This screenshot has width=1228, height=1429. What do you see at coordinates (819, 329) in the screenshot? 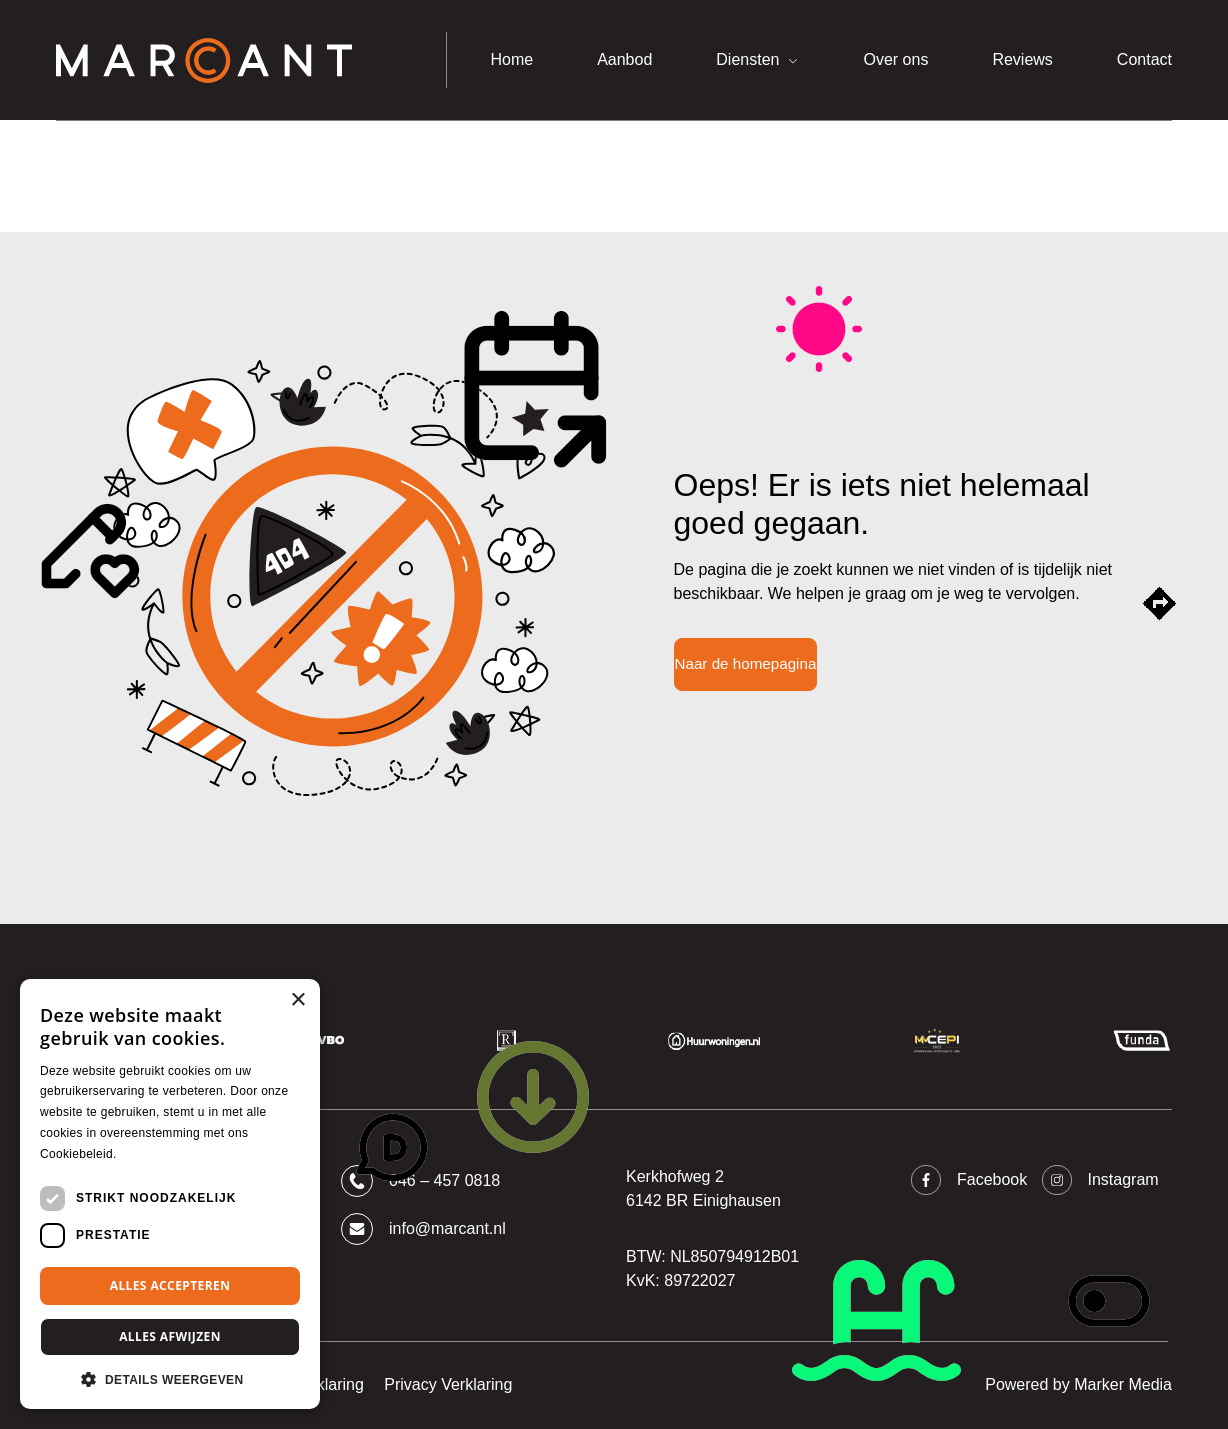
I see `switch to light mode` at bounding box center [819, 329].